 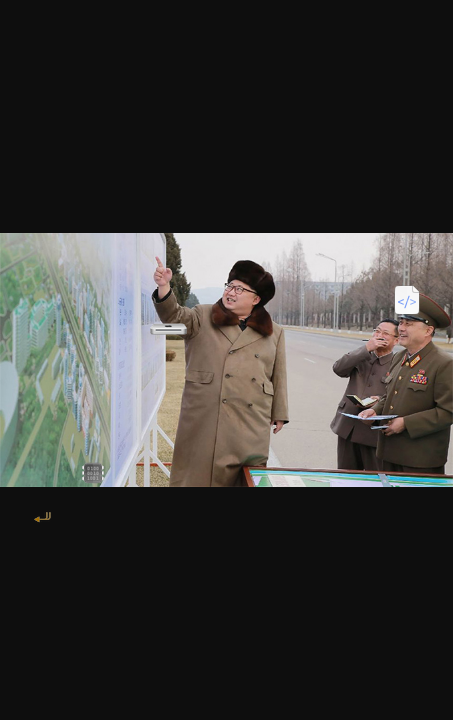 What do you see at coordinates (168, 323) in the screenshot?
I see `represents a mac mini device in system settings` at bounding box center [168, 323].